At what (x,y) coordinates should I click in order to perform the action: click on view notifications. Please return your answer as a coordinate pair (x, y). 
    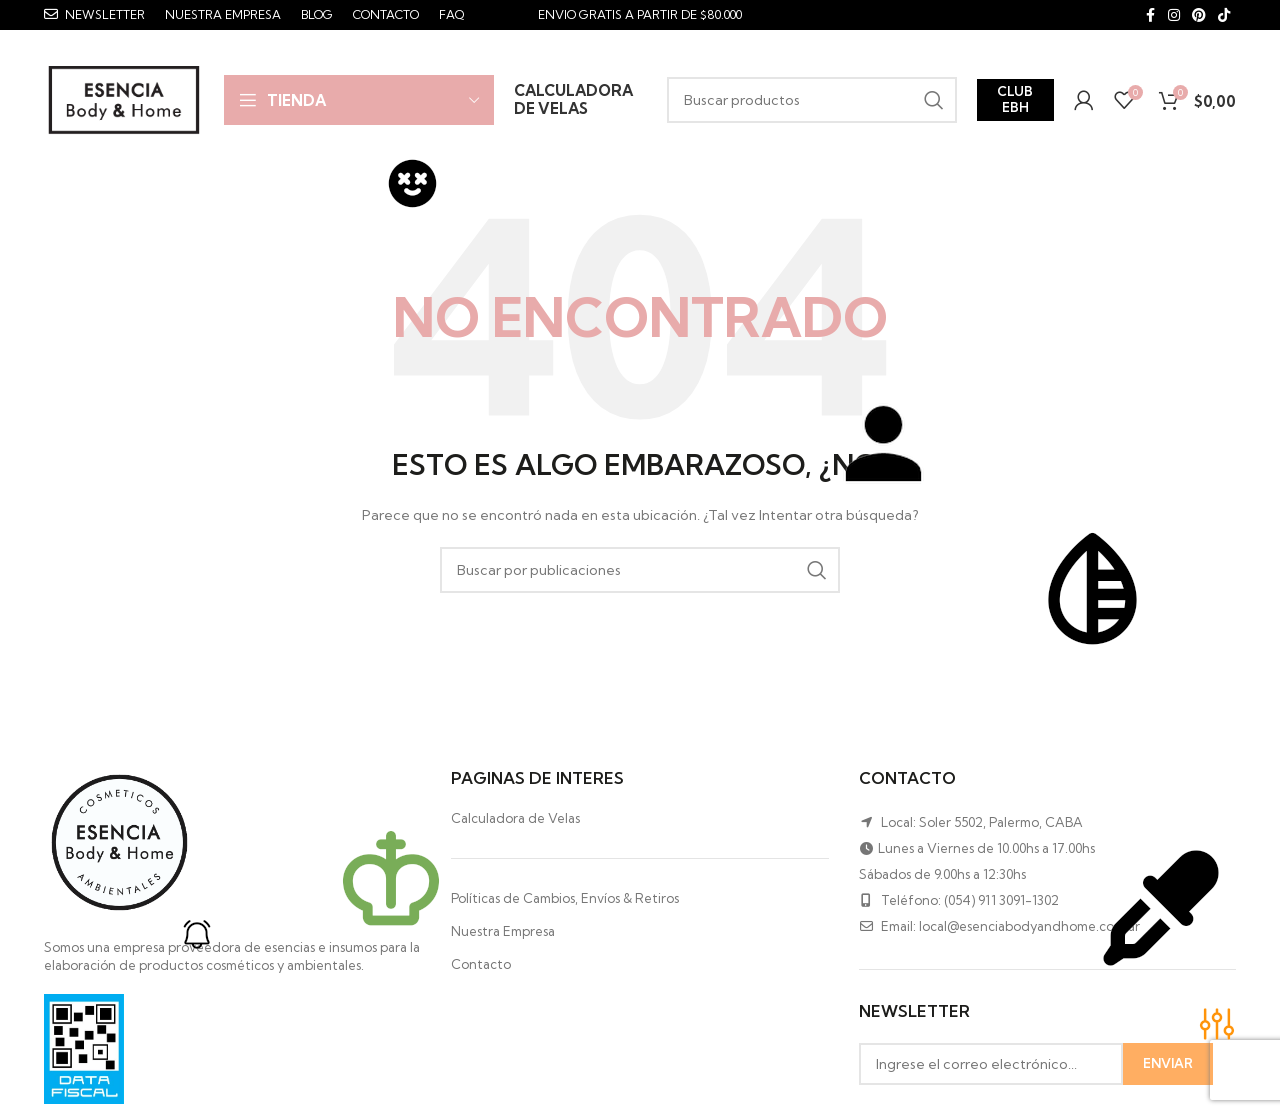
    Looking at the image, I should click on (197, 935).